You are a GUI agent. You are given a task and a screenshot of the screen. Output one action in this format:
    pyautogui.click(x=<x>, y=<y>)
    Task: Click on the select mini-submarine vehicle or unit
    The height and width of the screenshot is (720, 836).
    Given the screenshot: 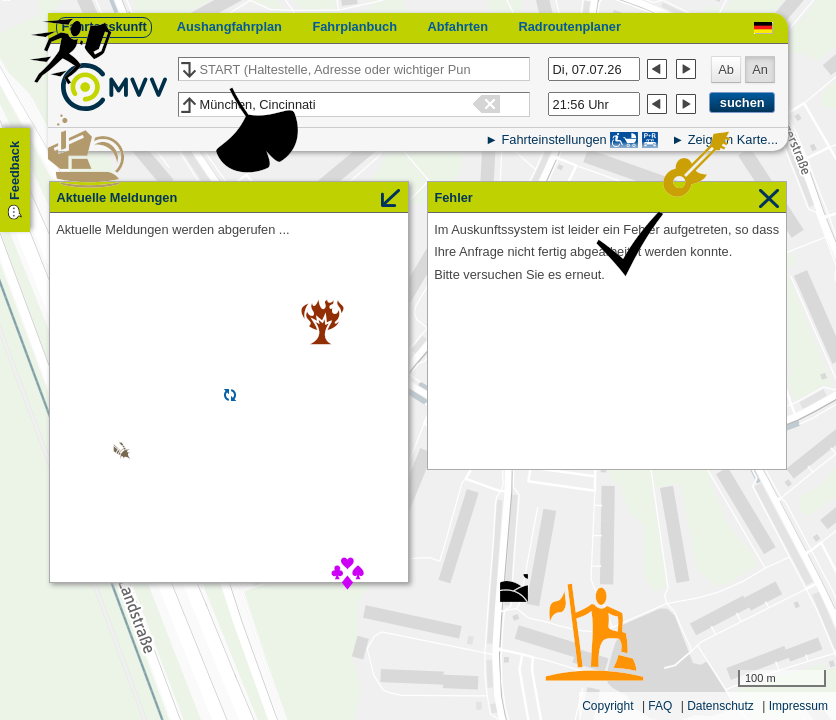 What is the action you would take?
    pyautogui.click(x=86, y=151)
    